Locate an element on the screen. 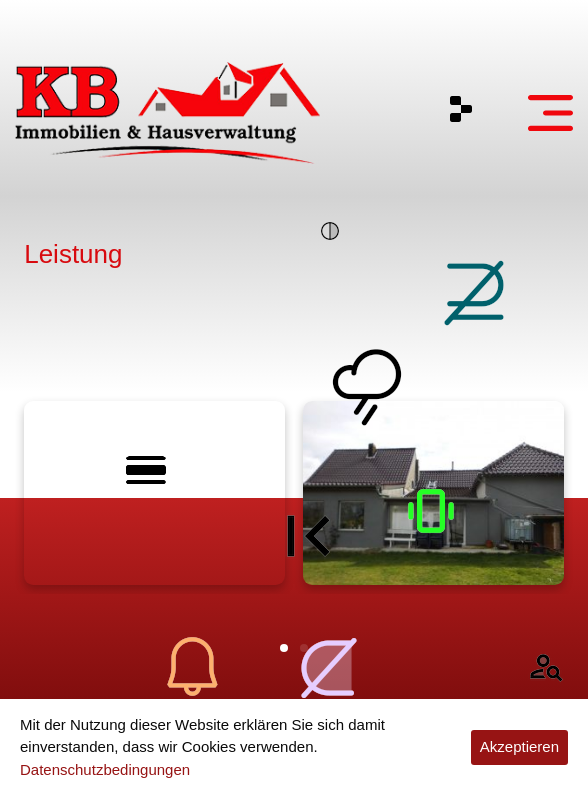 The image size is (588, 796). indicates a set is not a subset of another in mathematical notation is located at coordinates (329, 668).